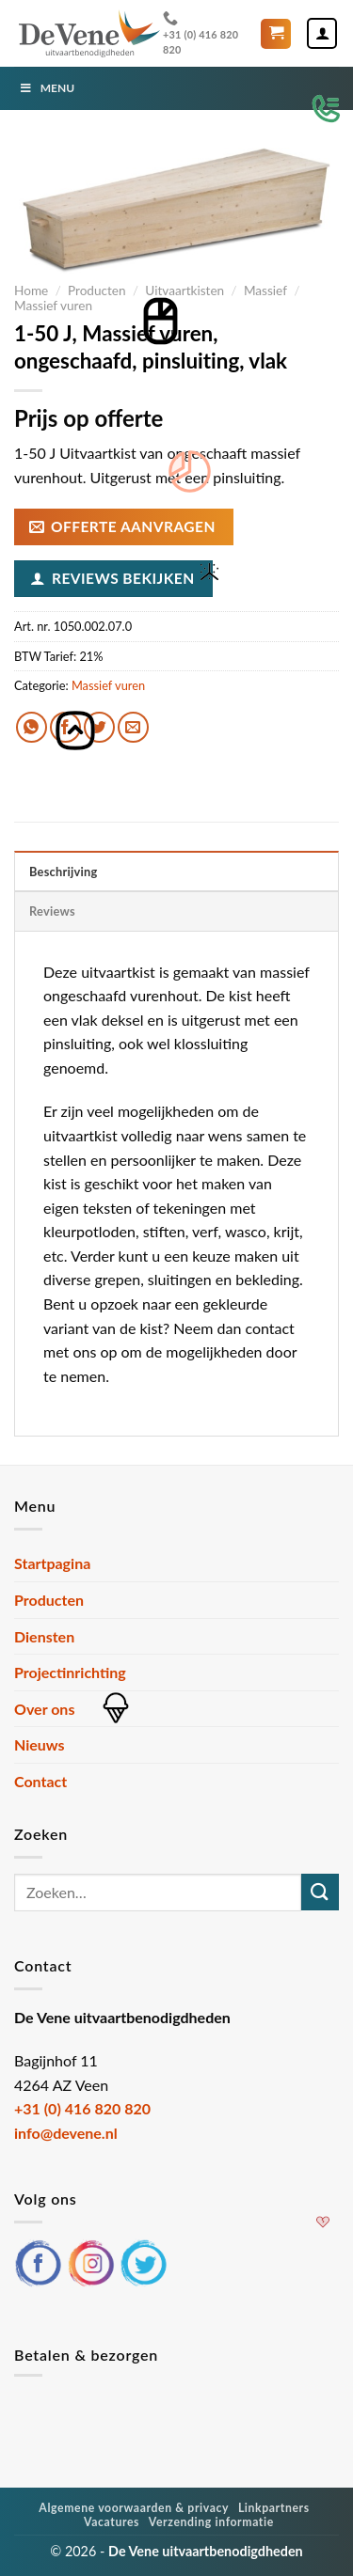 The height and width of the screenshot is (2576, 353). What do you see at coordinates (209, 572) in the screenshot?
I see `view 3D scatter plot visualization` at bounding box center [209, 572].